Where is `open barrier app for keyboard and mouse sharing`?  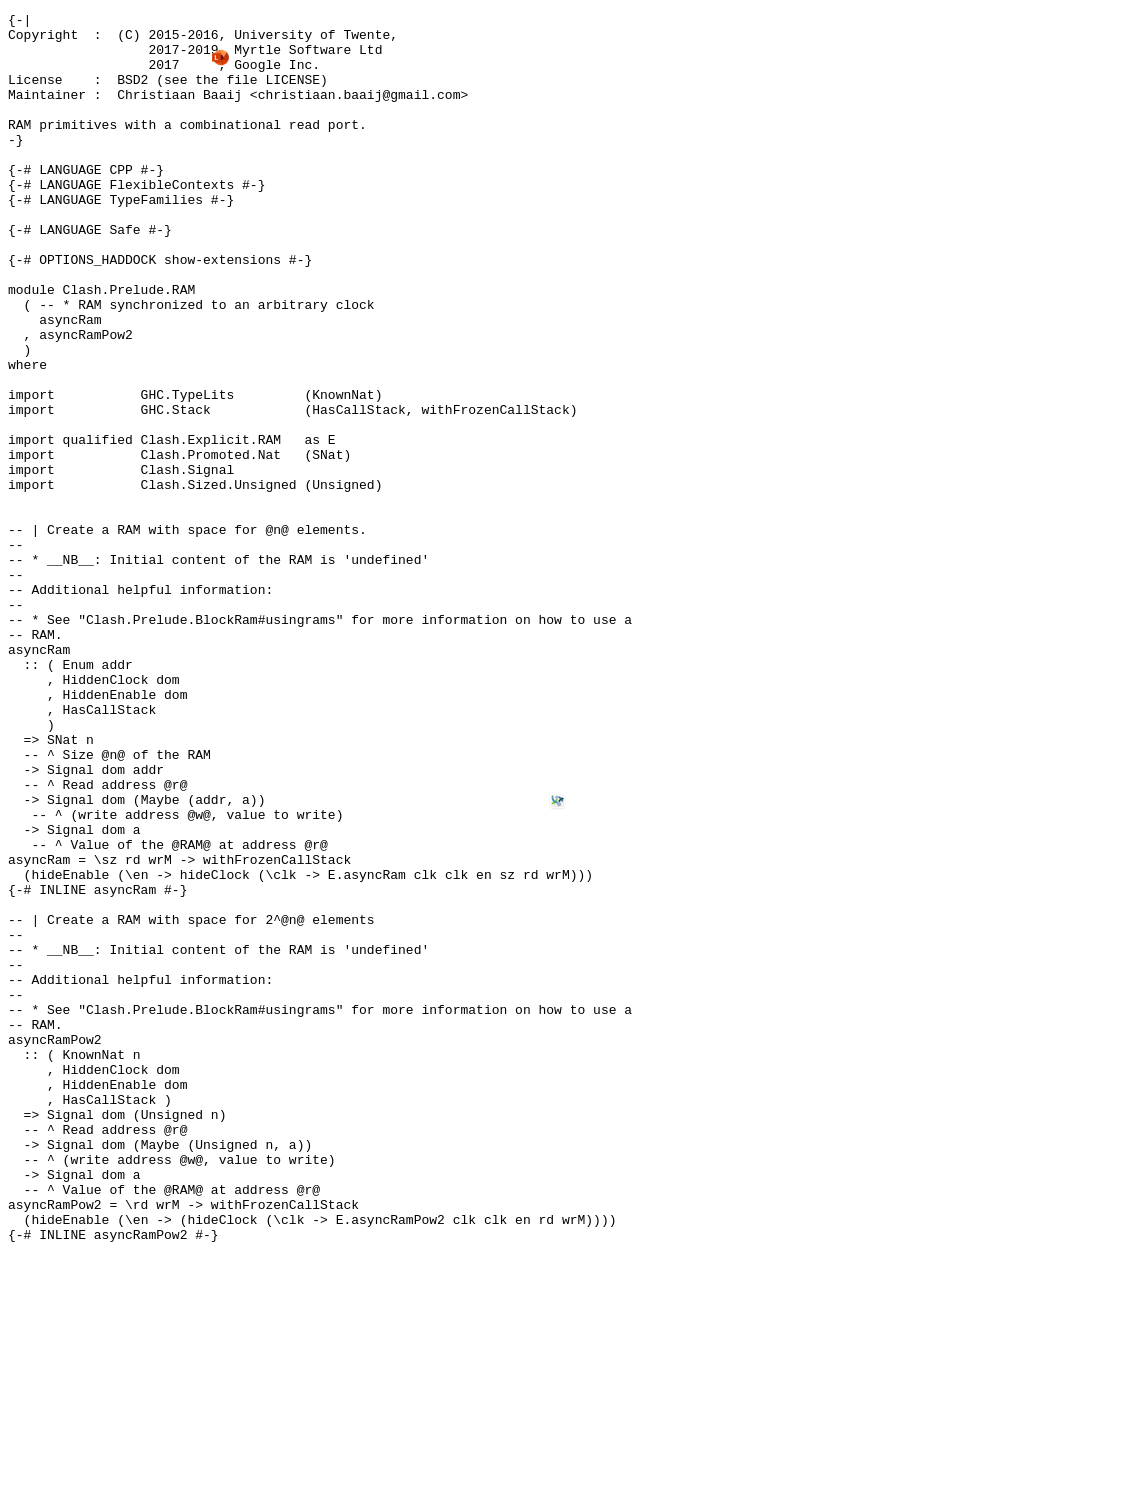 open barrier app for keyboard and mouse sharing is located at coordinates (557, 800).